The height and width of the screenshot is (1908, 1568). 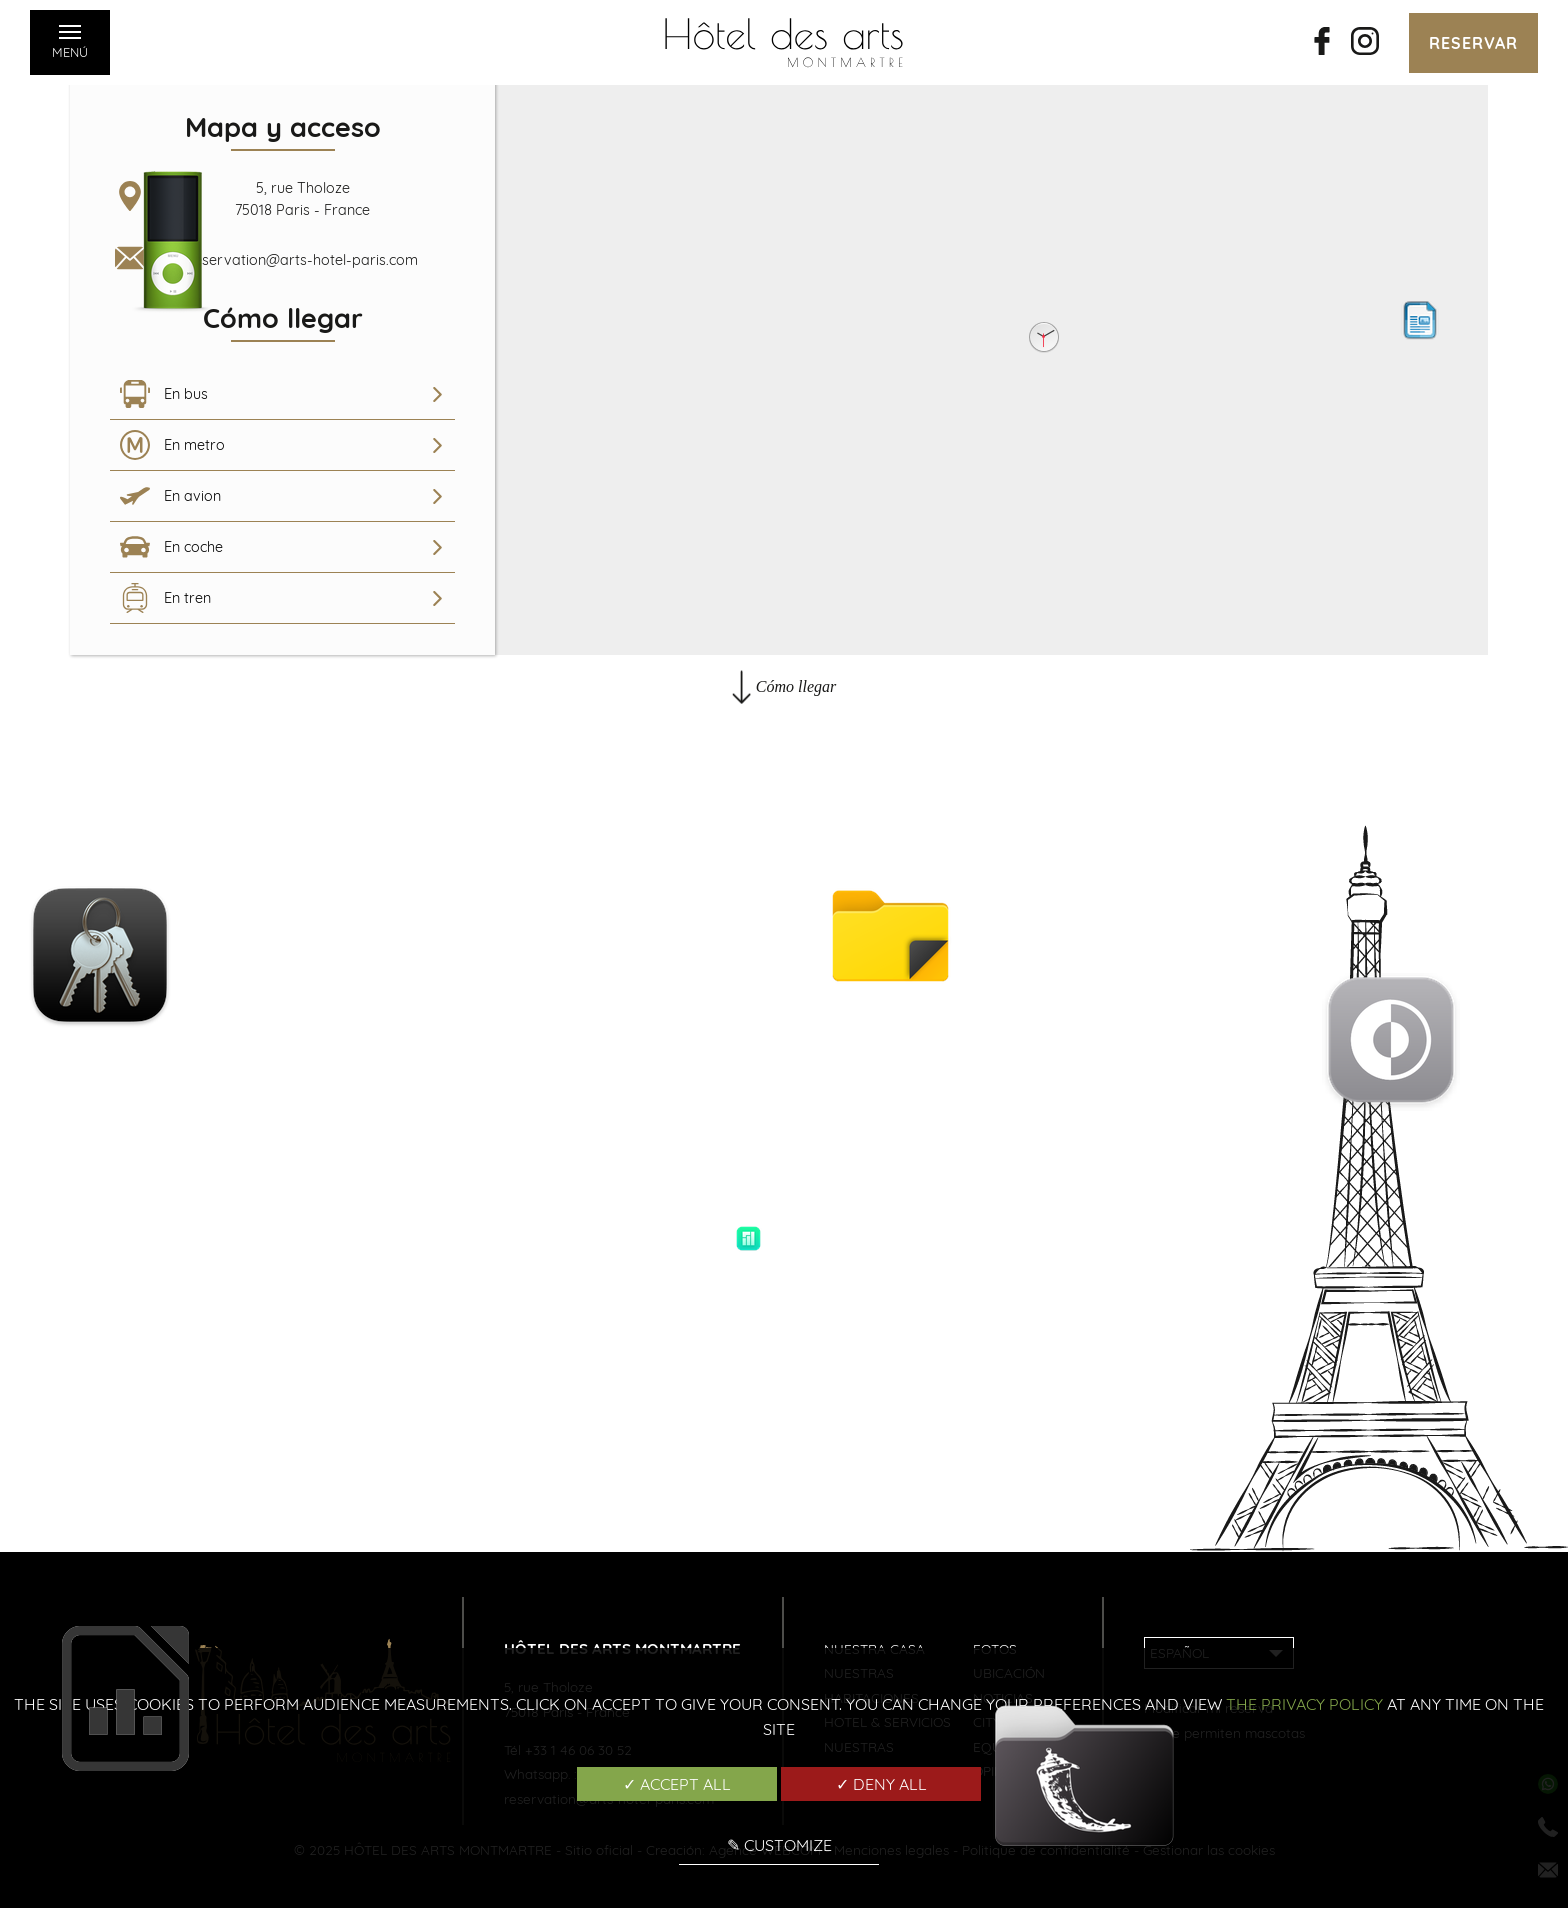 I want to click on open keychain access to manage saved passwords, so click(x=100, y=955).